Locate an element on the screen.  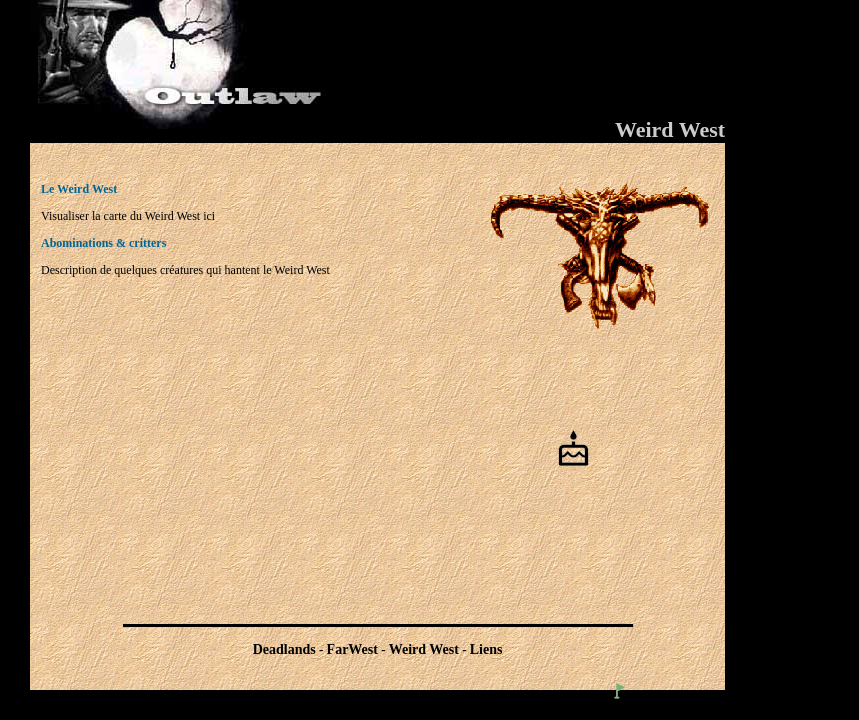
view birthday or celebration events is located at coordinates (573, 449).